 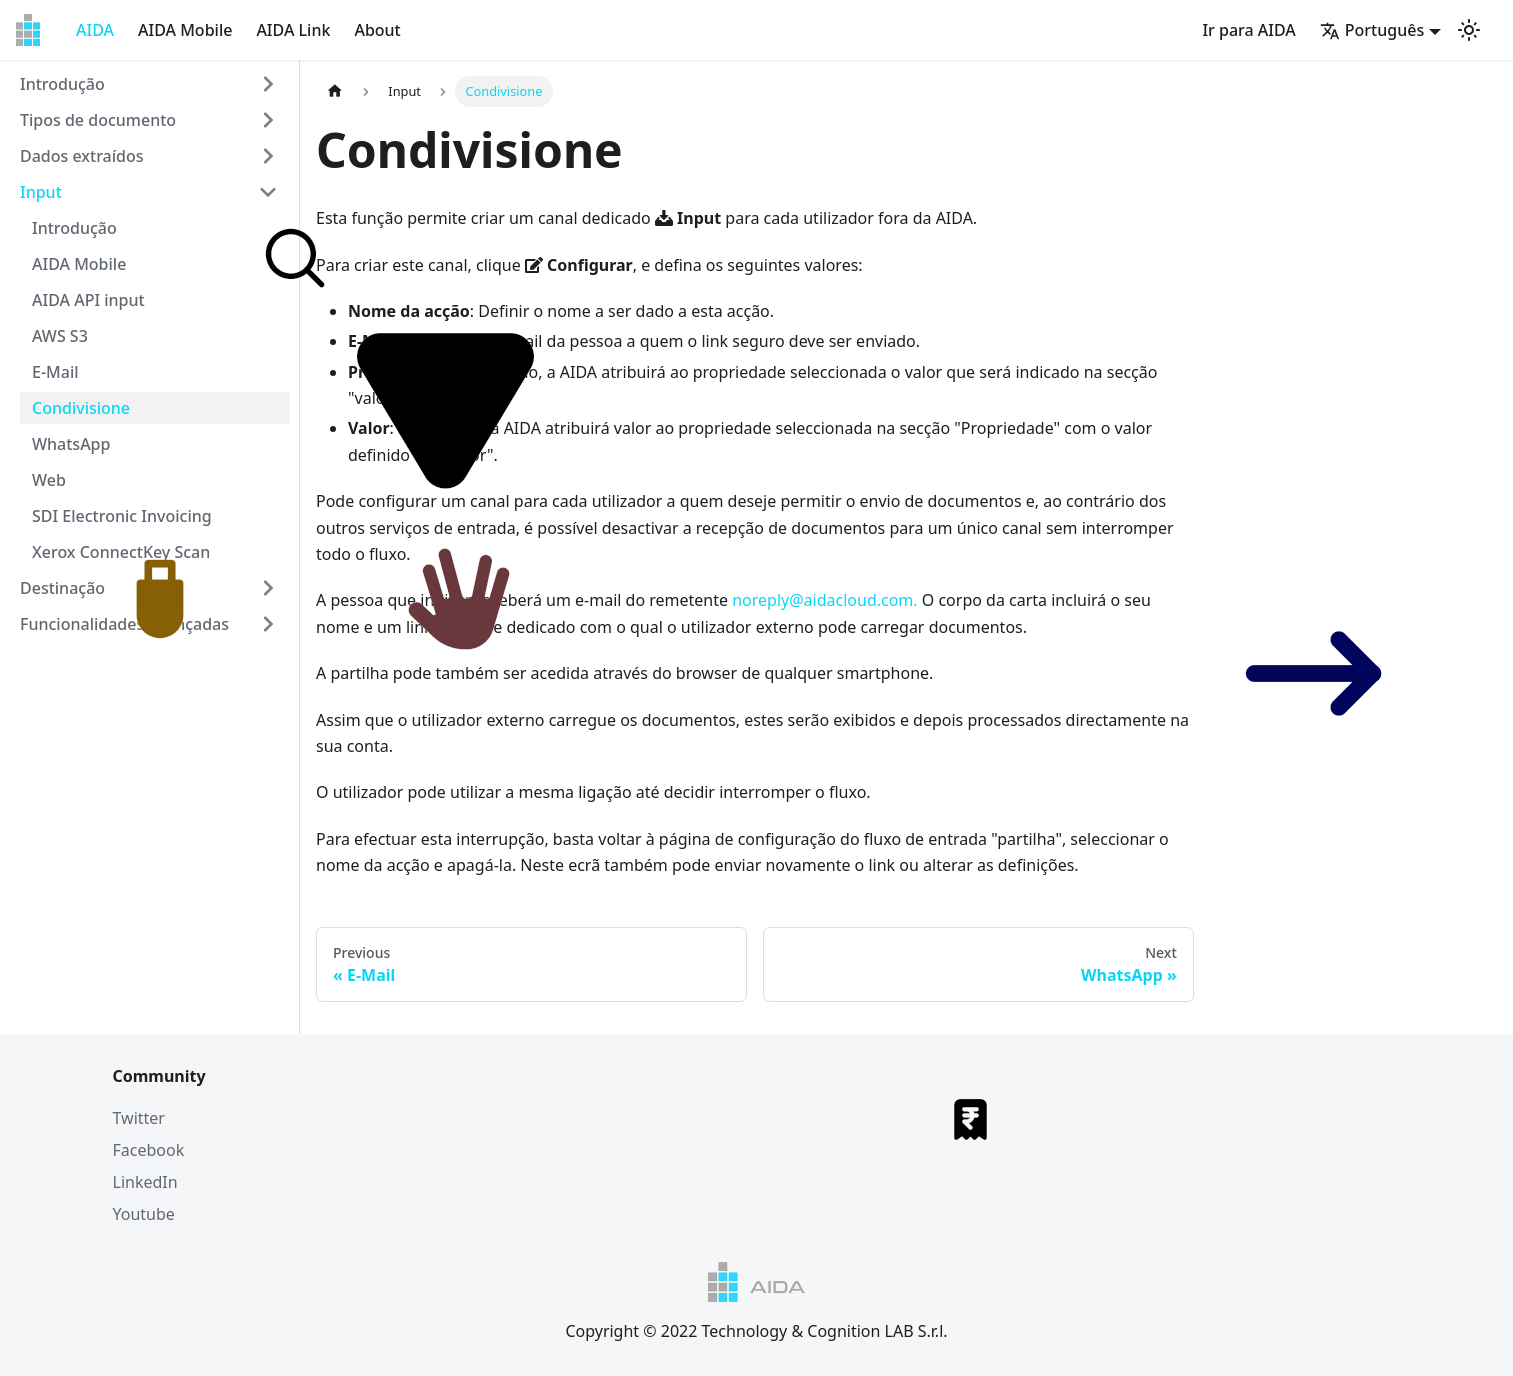 I want to click on expand dropdown menu, so click(x=445, y=405).